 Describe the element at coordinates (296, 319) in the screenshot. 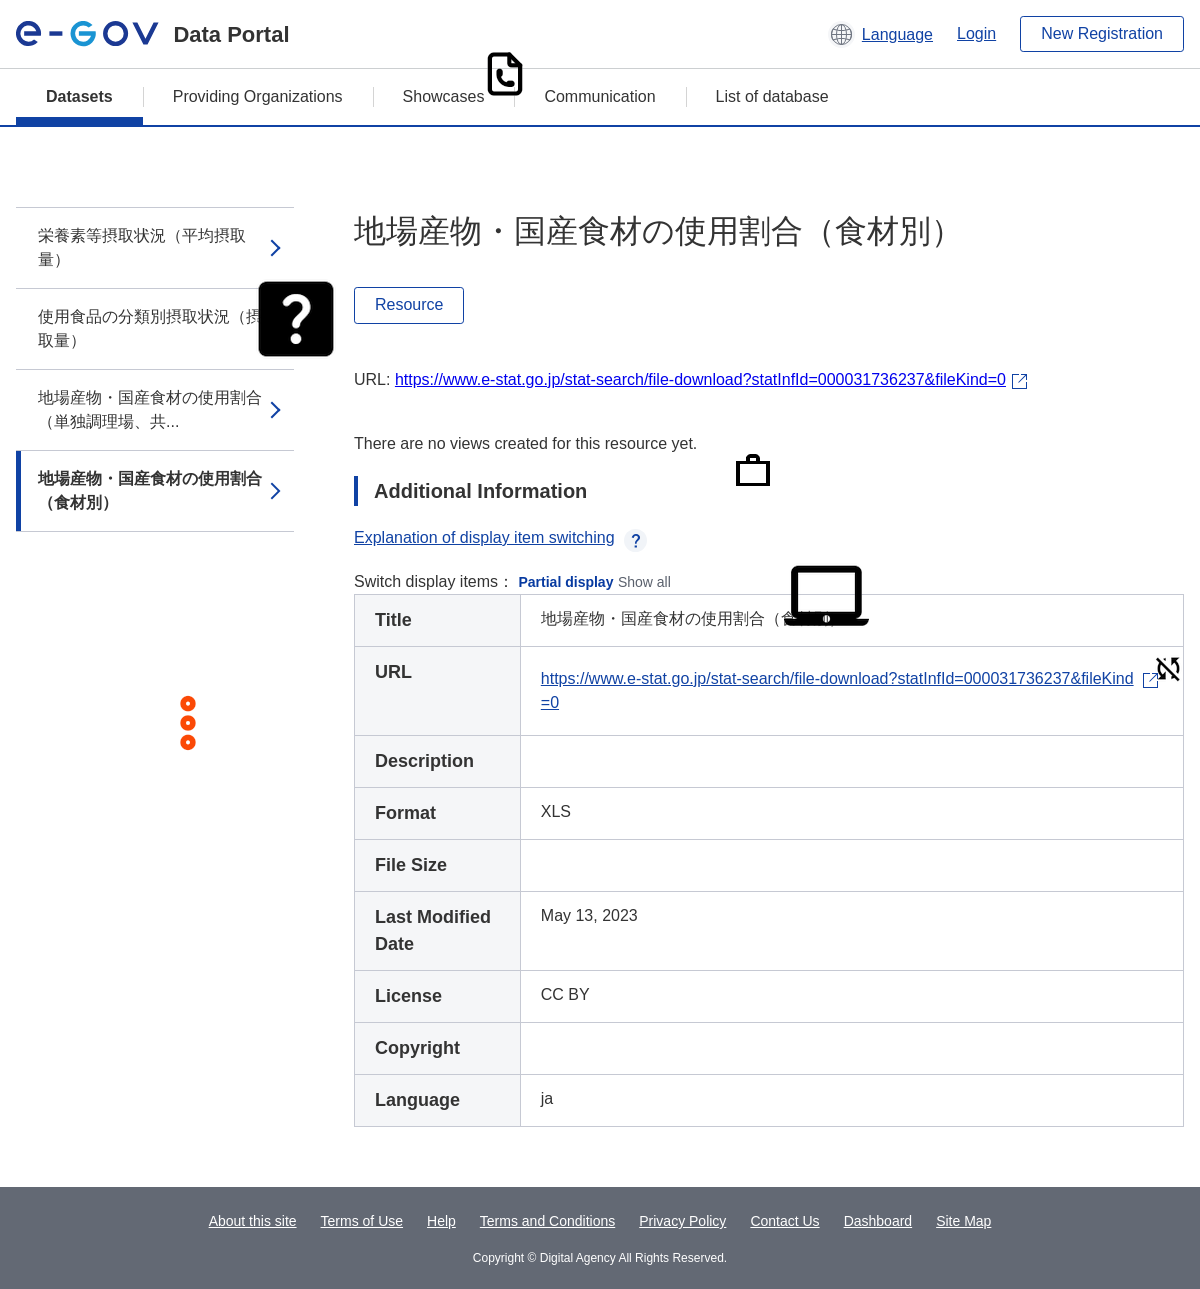

I see `access help center or support resources` at that location.